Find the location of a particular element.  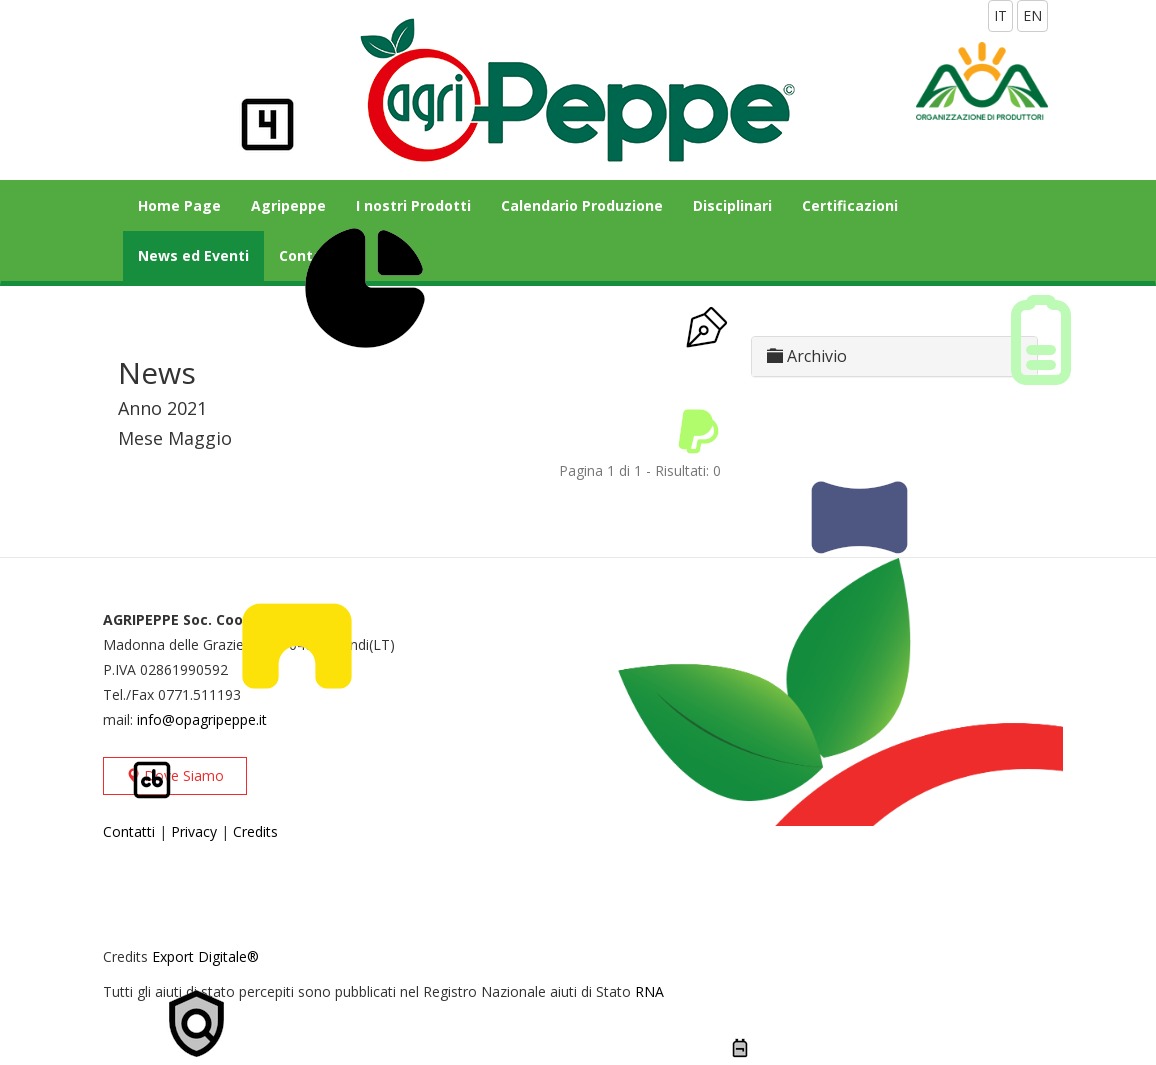

view bridge or infrastructure information is located at coordinates (297, 640).